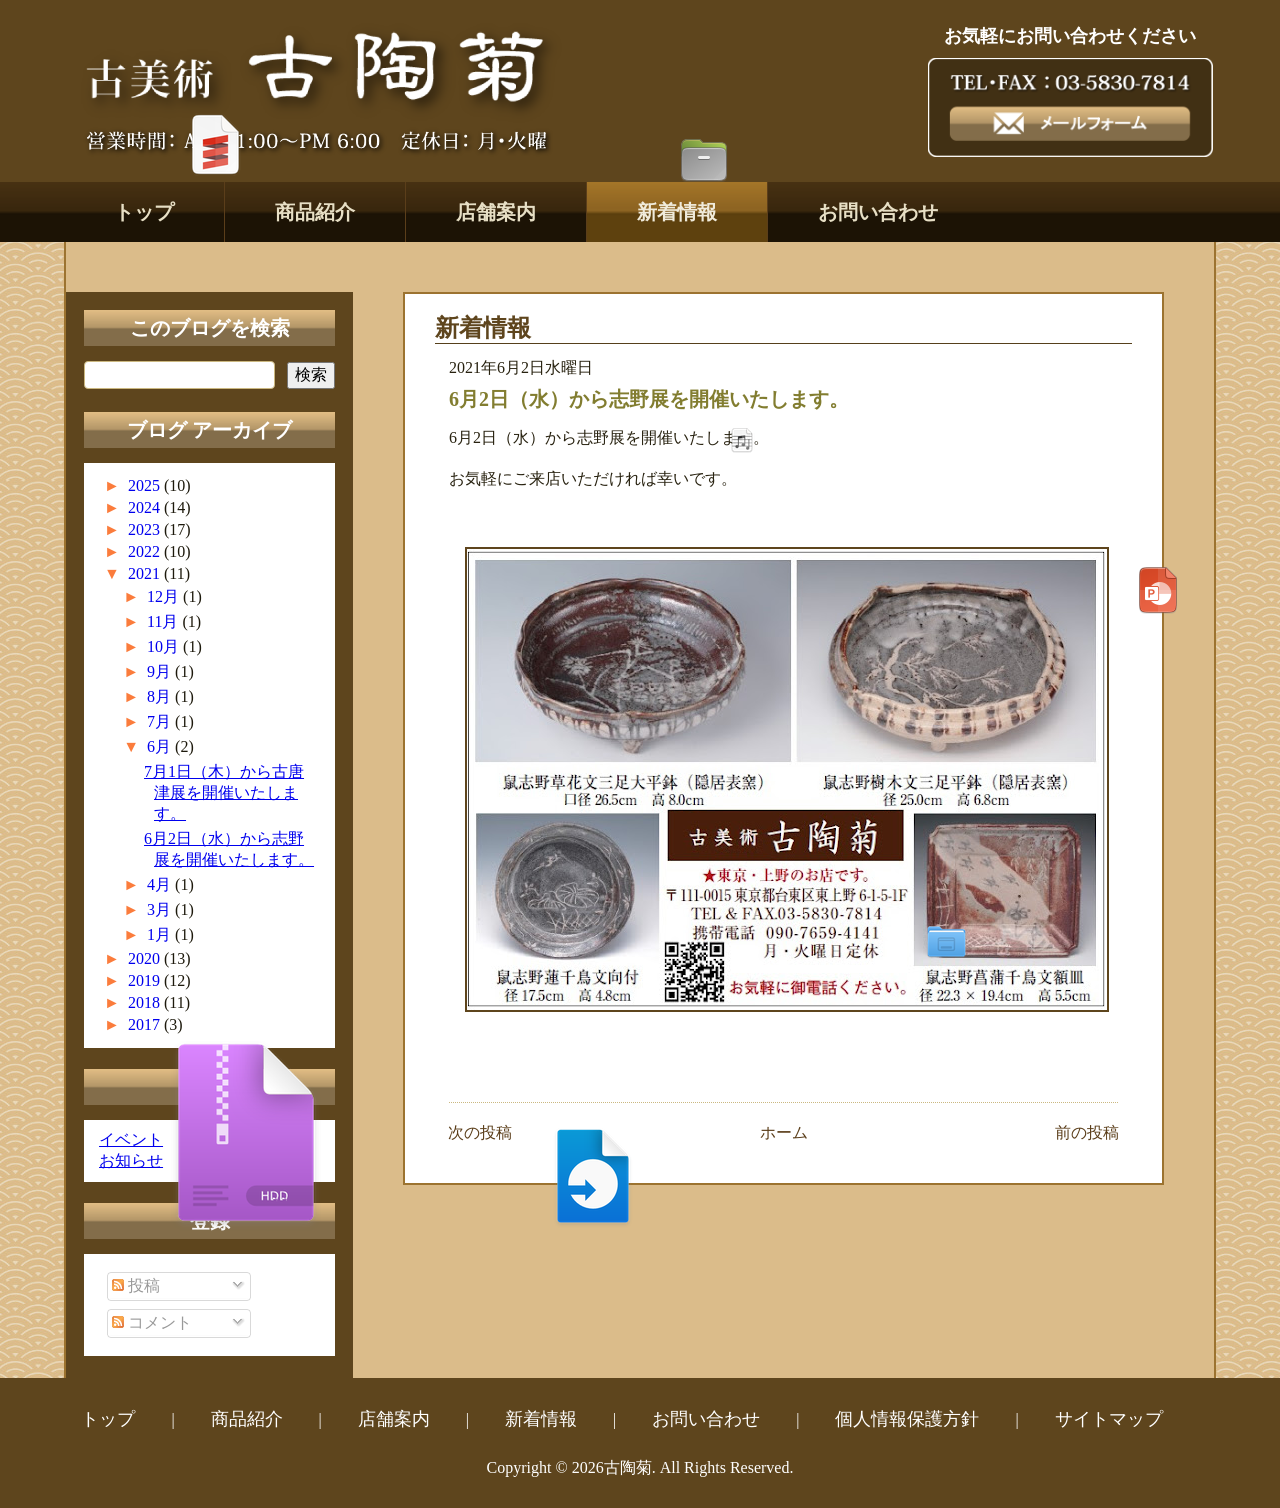 This screenshot has width=1280, height=1508. Describe the element at coordinates (246, 1136) in the screenshot. I see `a virtualbox virtual hard disk file` at that location.